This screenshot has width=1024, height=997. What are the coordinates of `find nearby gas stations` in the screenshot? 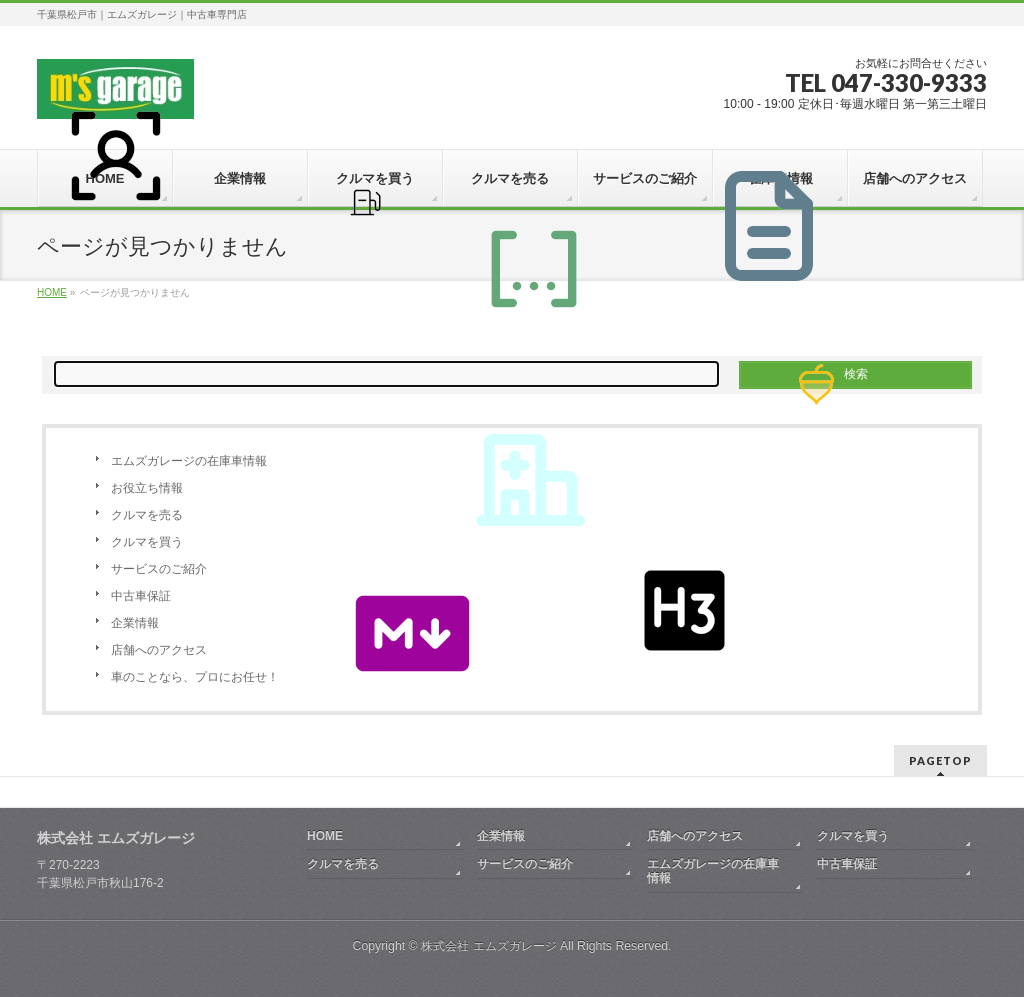 It's located at (364, 202).